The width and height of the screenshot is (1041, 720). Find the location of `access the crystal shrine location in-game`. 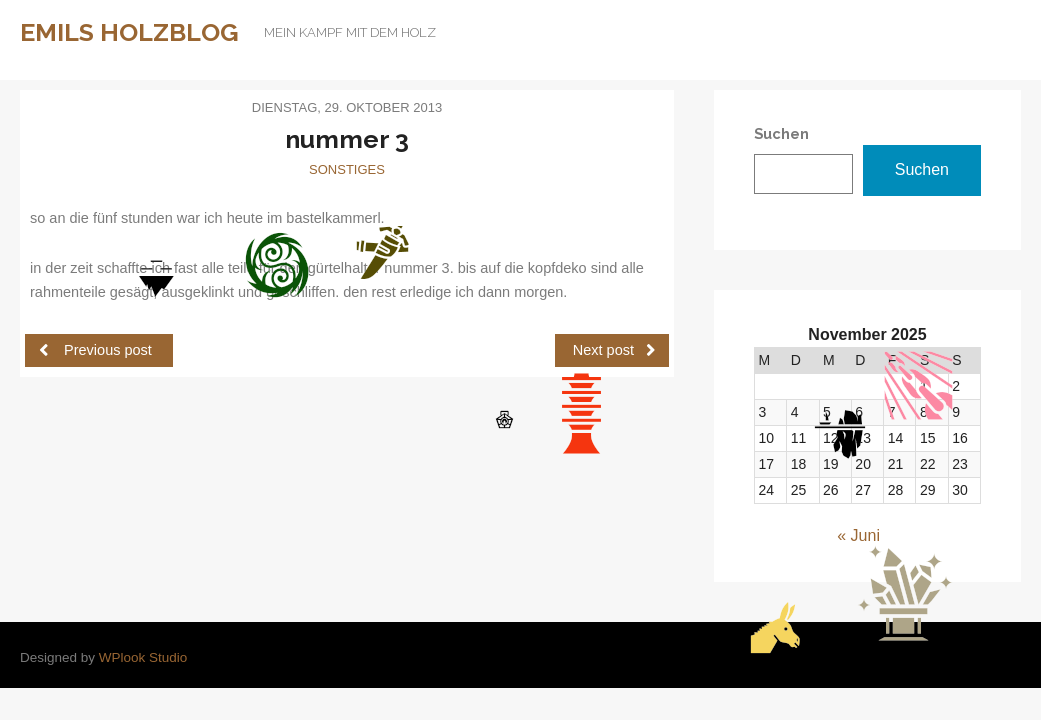

access the crystal shrine location in-game is located at coordinates (903, 593).